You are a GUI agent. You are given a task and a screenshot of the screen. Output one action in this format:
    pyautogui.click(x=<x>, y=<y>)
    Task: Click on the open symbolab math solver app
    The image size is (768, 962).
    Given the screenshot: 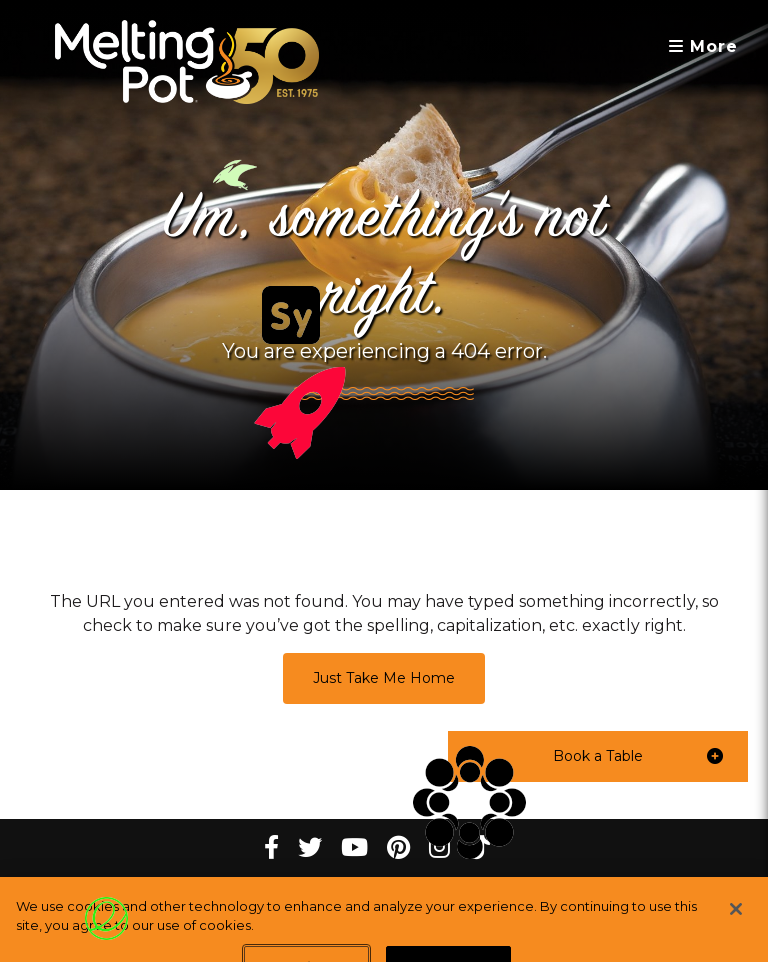 What is the action you would take?
    pyautogui.click(x=291, y=315)
    